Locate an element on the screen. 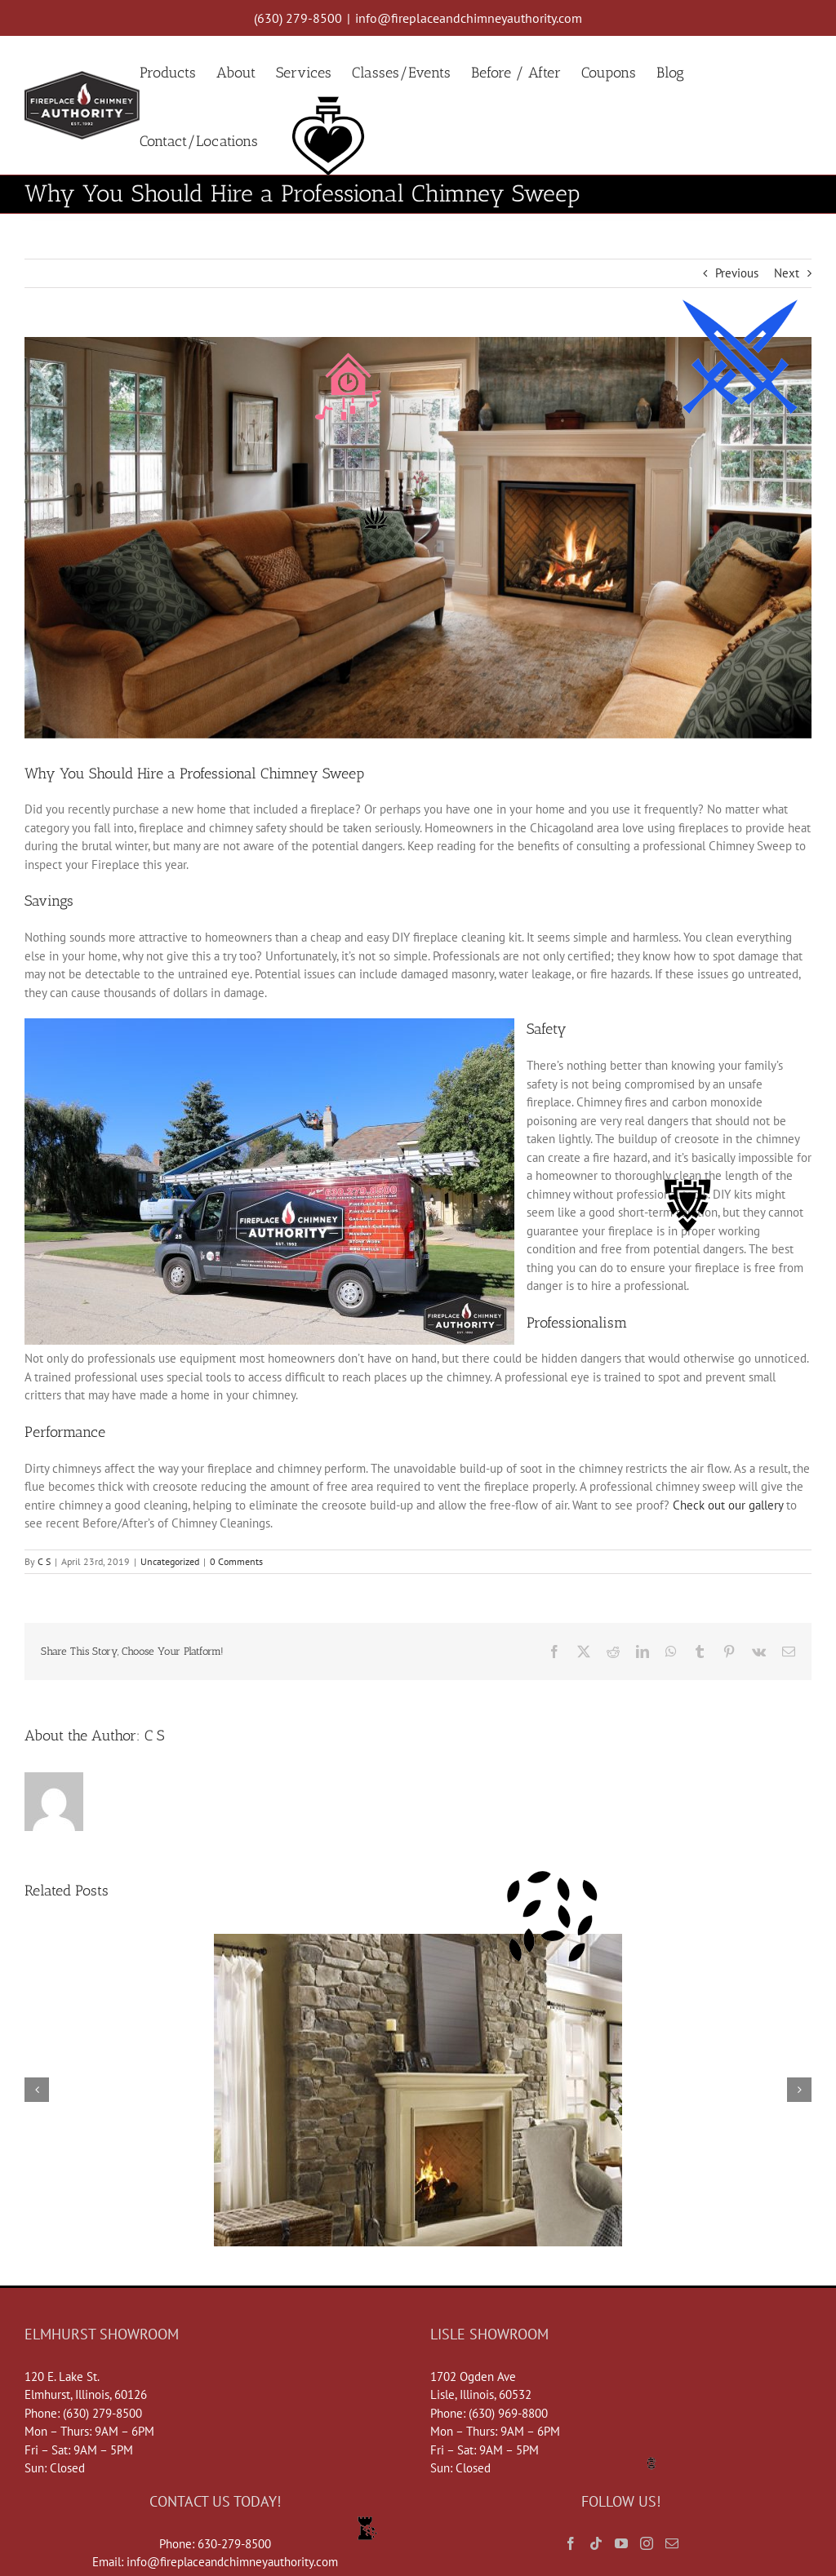 Image resolution: width=836 pixels, height=2576 pixels. agave plant icon for a gardening or farming game is located at coordinates (376, 517).